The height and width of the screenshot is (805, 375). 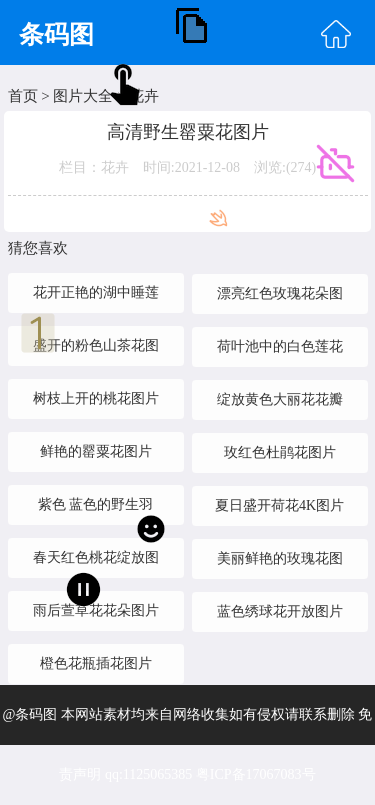 I want to click on tap to interact with this element, so click(x=125, y=85).